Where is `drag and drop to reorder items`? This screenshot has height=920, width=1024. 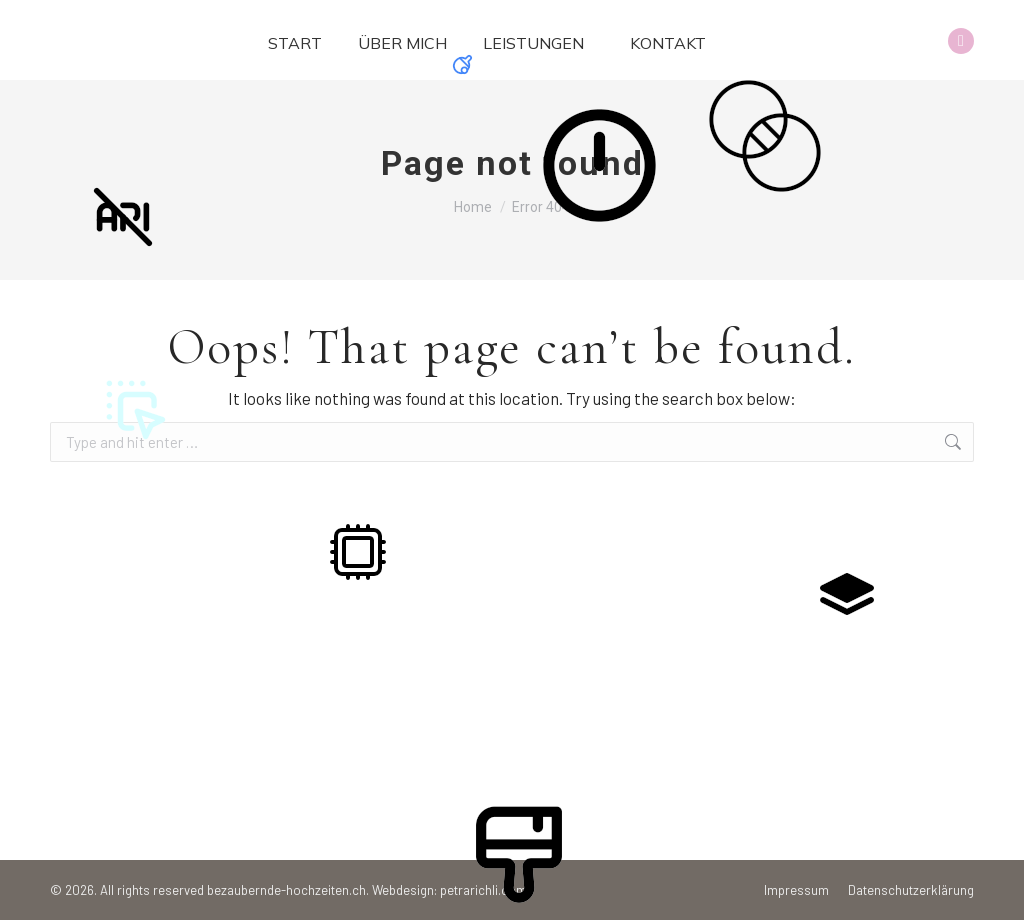
drag and drop to reorder items is located at coordinates (134, 408).